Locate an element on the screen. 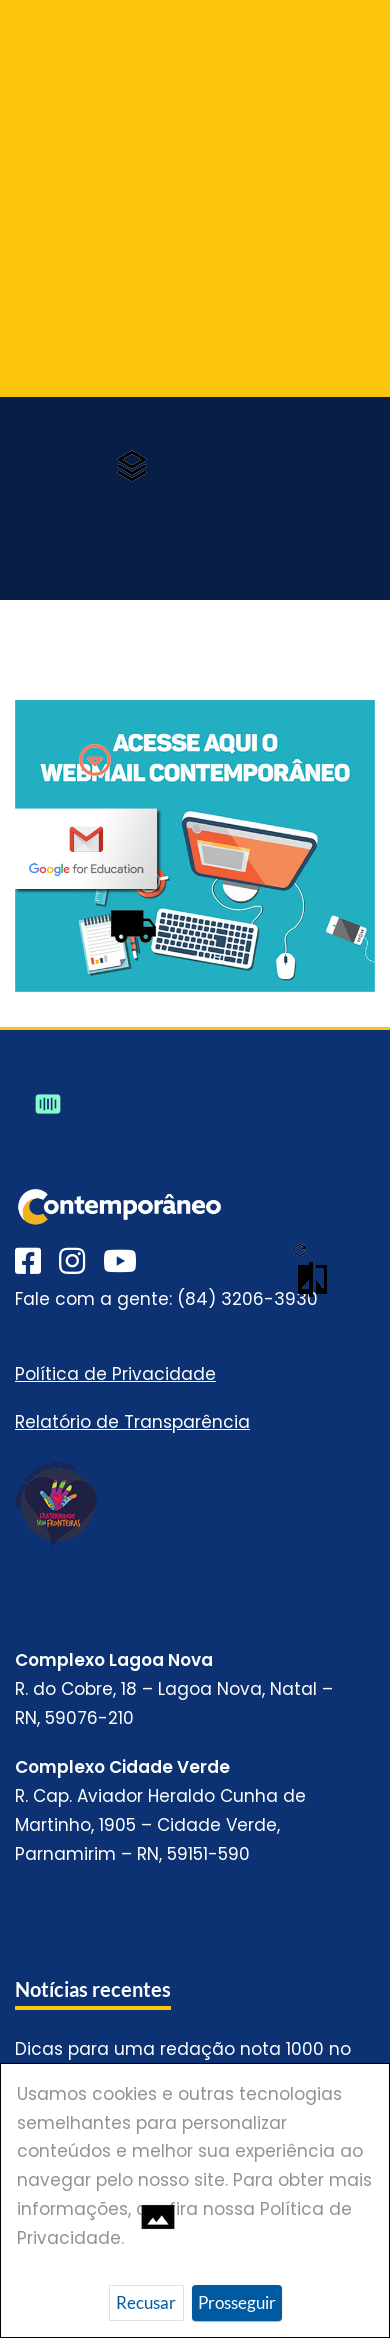  scan a barcode is located at coordinates (48, 1104).